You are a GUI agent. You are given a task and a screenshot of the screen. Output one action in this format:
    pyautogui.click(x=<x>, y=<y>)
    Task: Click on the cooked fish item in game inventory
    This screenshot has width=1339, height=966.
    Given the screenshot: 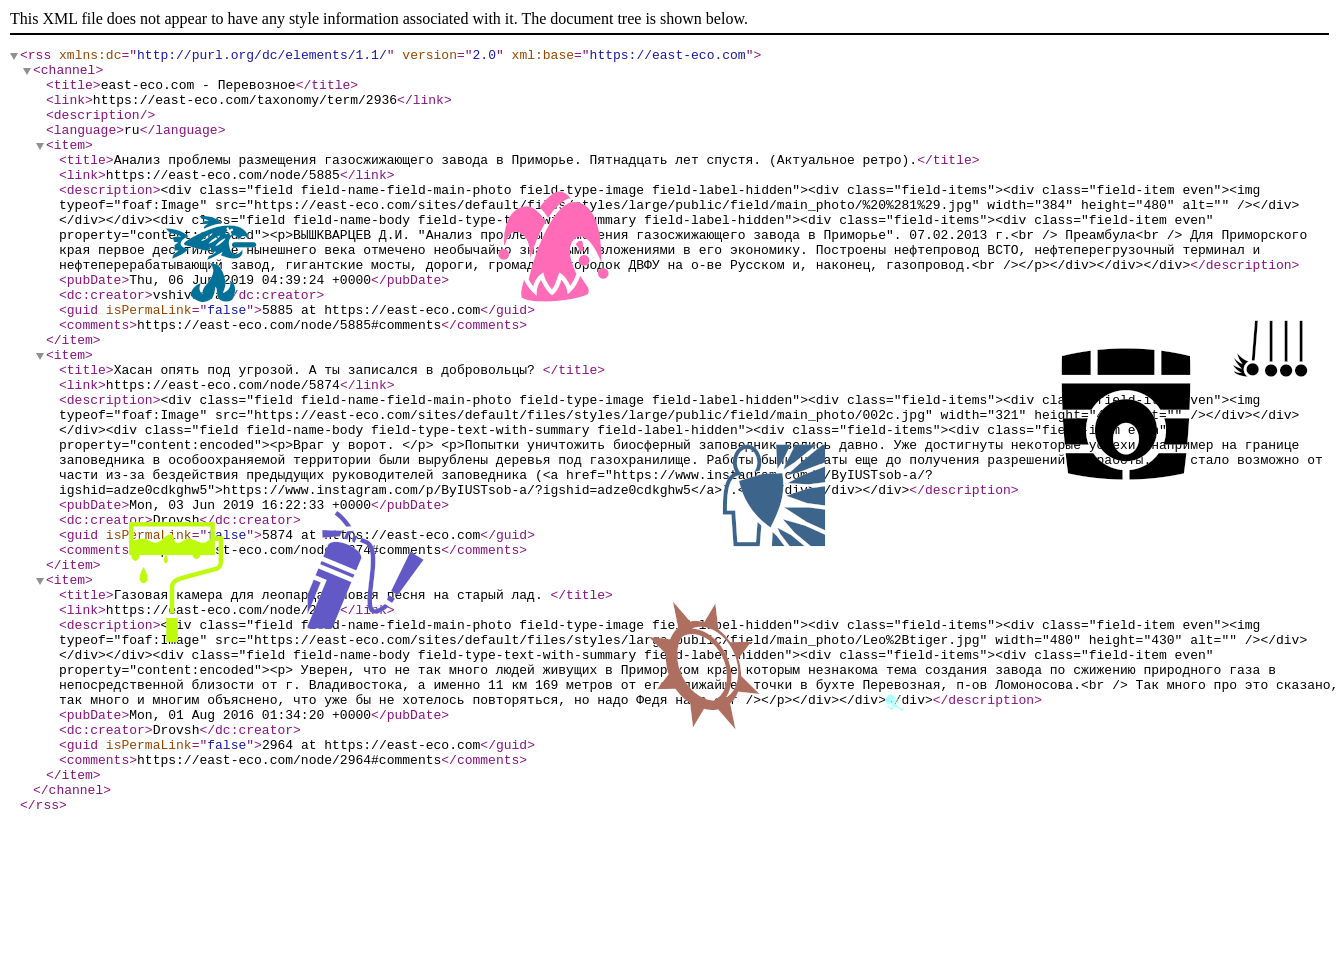 What is the action you would take?
    pyautogui.click(x=211, y=259)
    